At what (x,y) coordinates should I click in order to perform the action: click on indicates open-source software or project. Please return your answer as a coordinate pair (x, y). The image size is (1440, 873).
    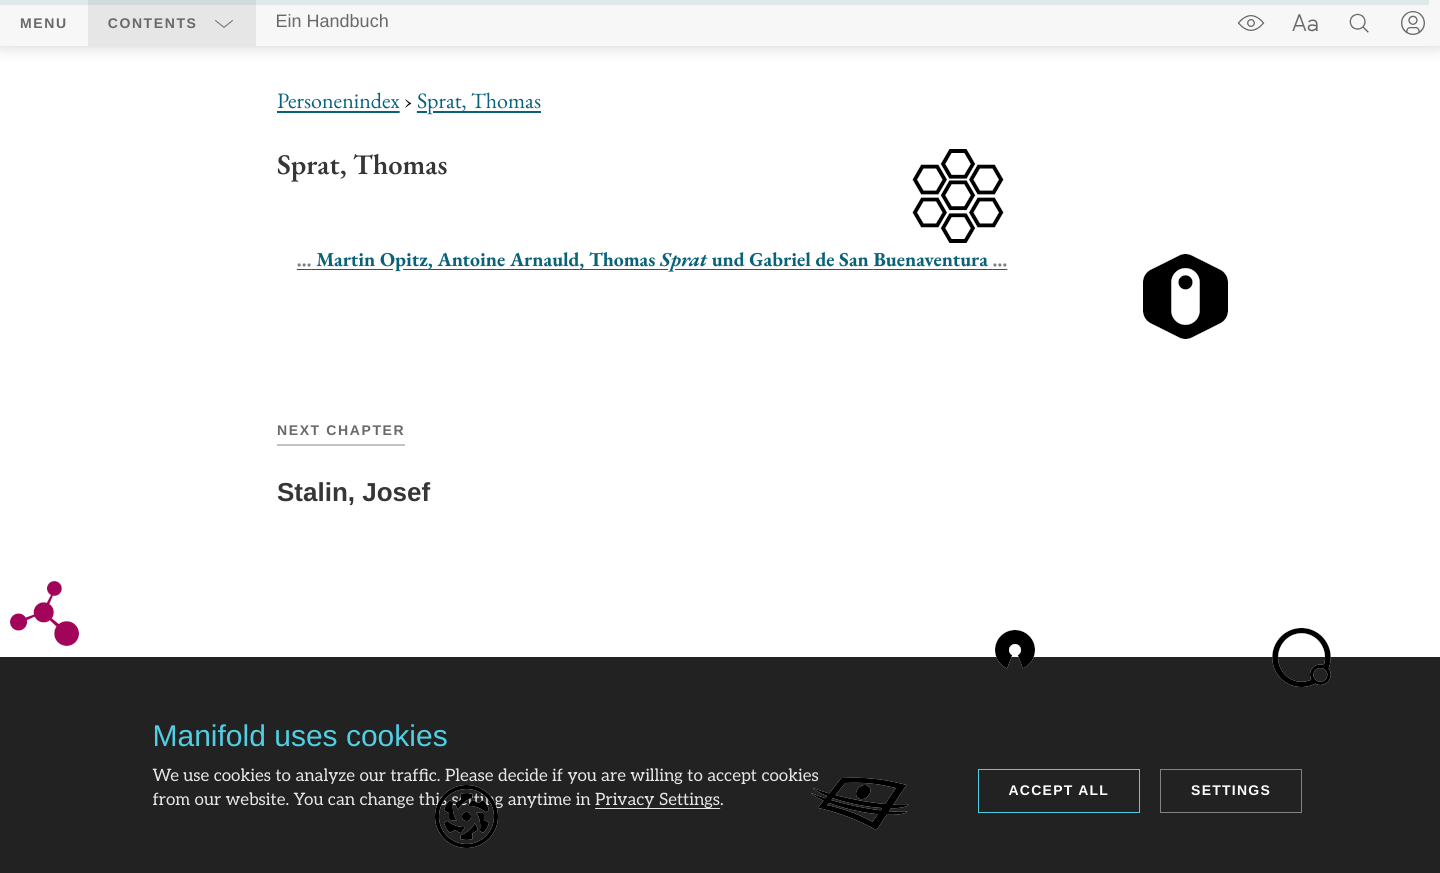
    Looking at the image, I should click on (1015, 650).